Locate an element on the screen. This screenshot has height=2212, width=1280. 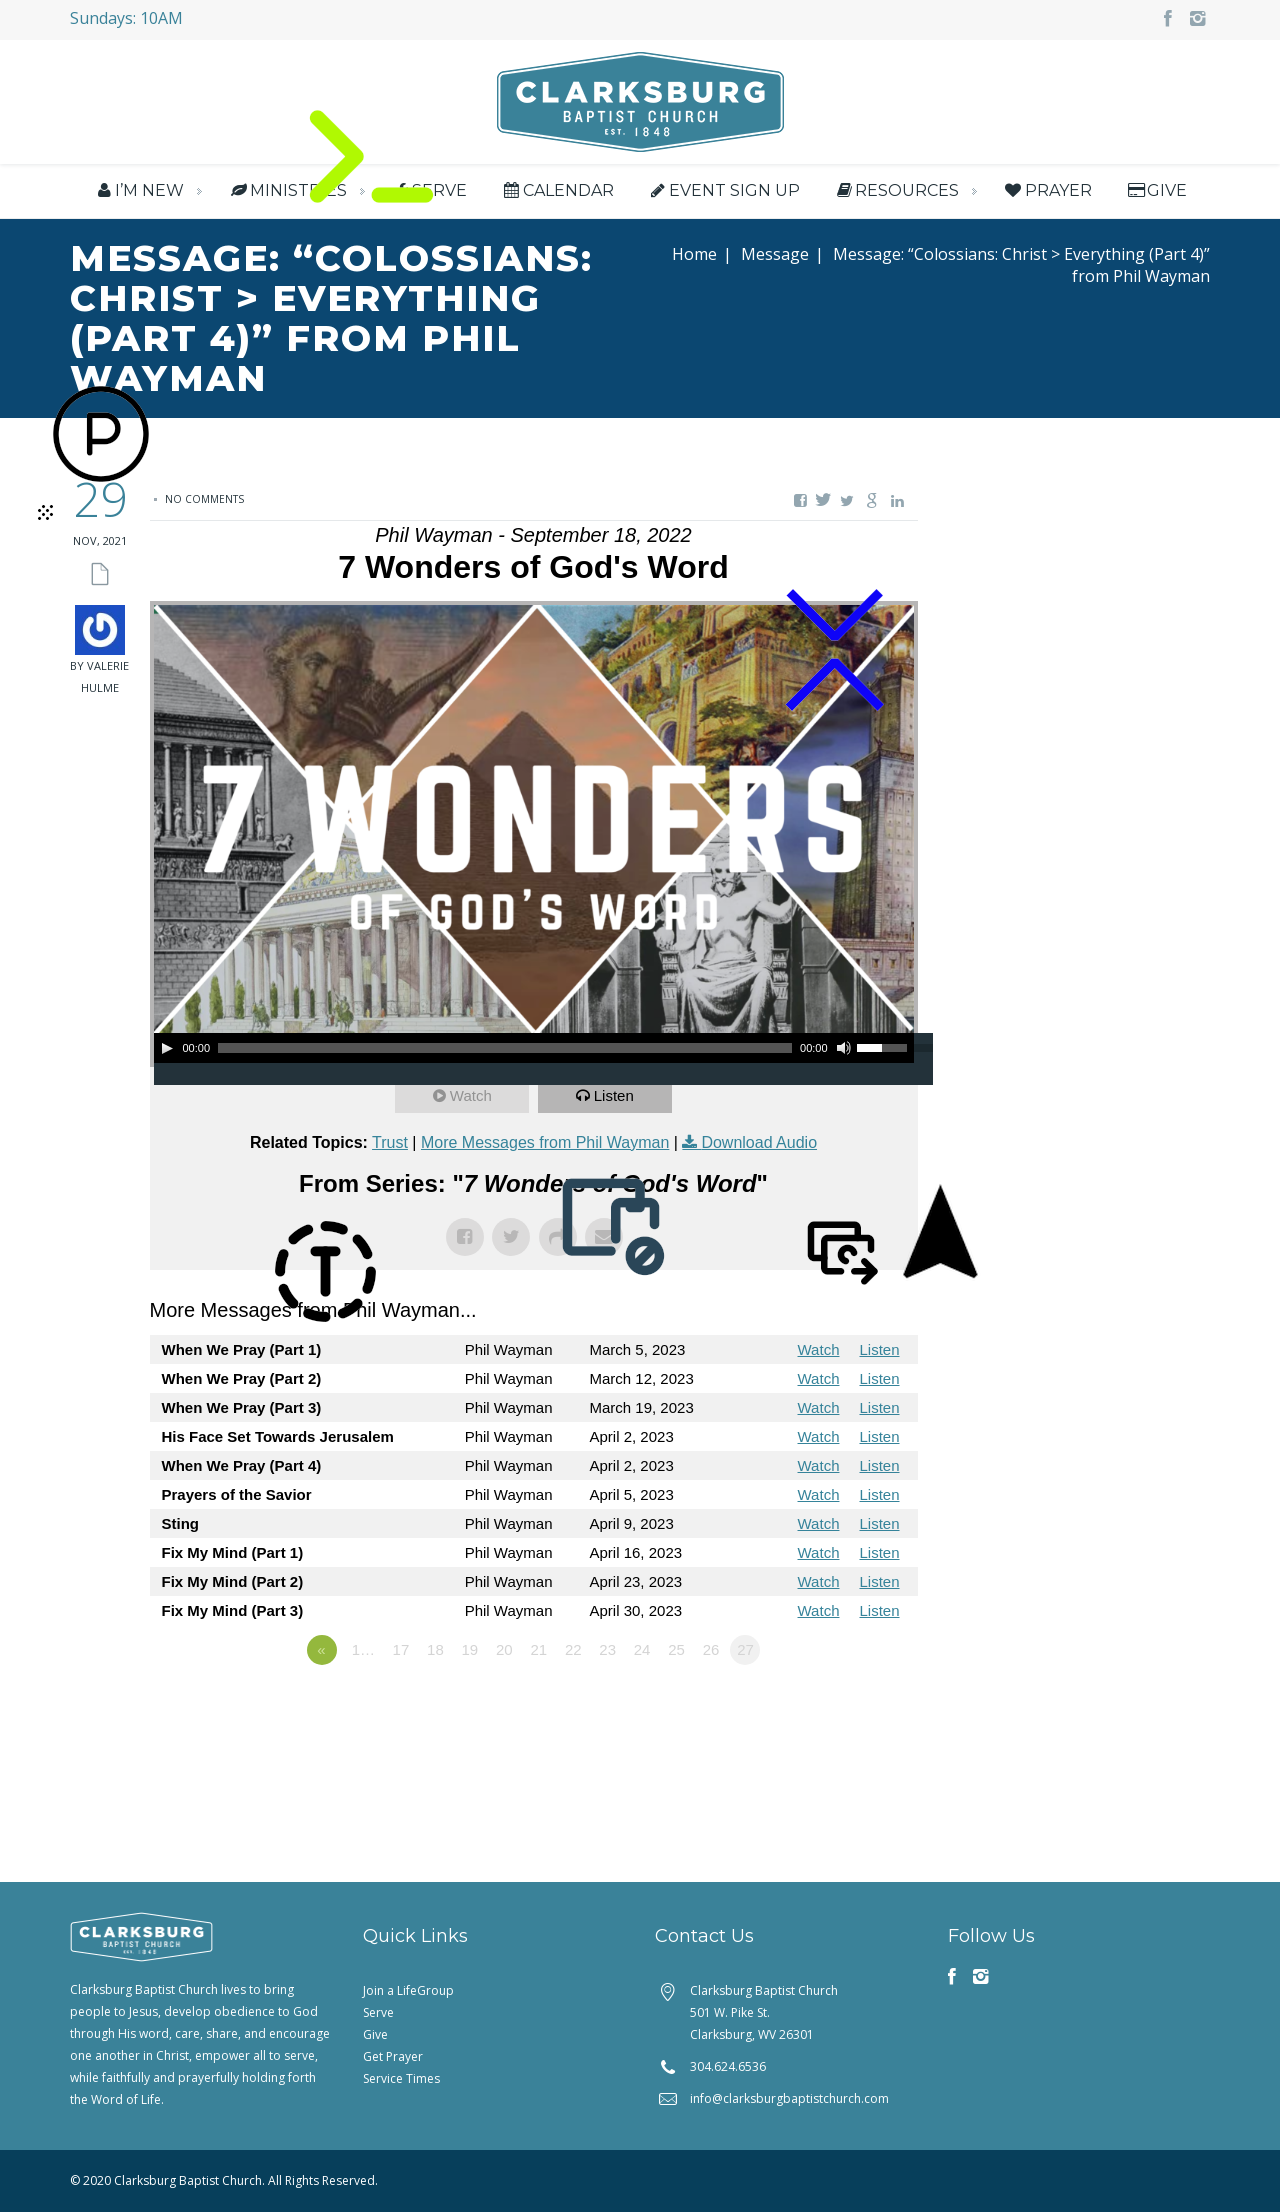
parking location or availability indicator is located at coordinates (101, 434).